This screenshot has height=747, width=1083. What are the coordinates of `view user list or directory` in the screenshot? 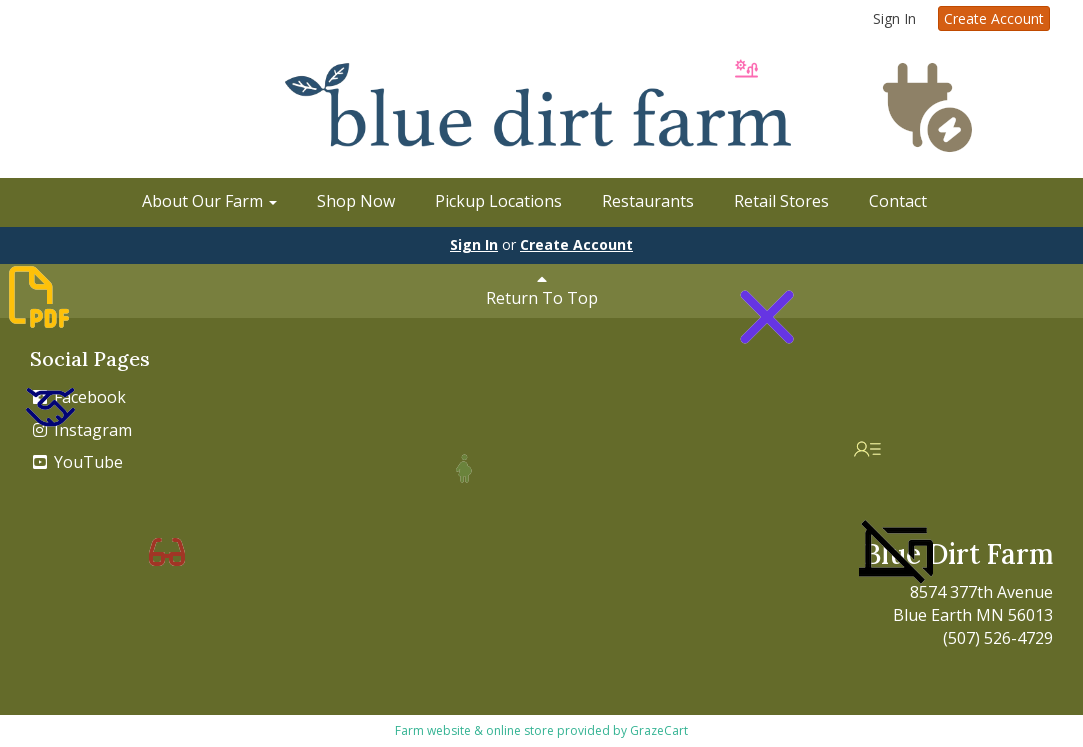 It's located at (867, 449).